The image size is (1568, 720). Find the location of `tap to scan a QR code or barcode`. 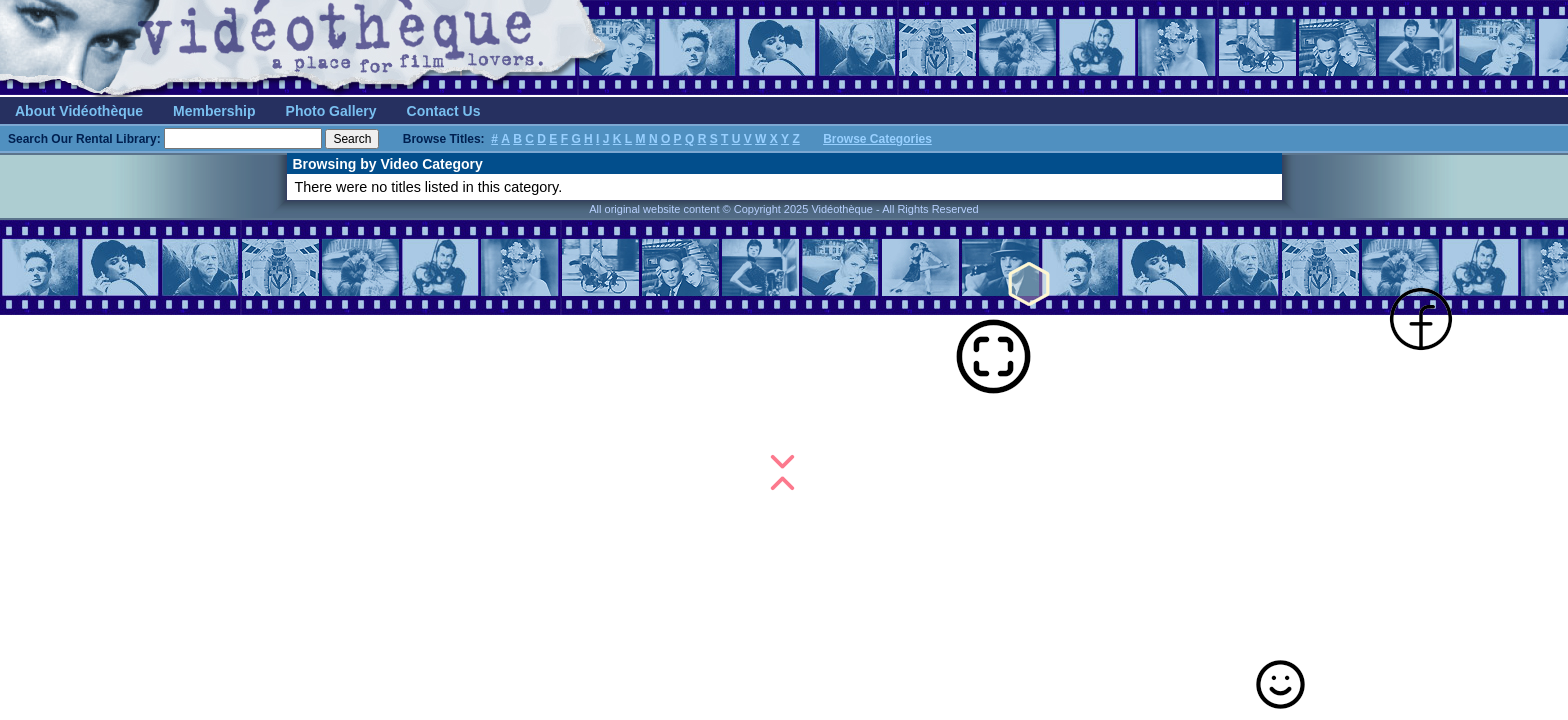

tap to scan a QR code or barcode is located at coordinates (993, 356).